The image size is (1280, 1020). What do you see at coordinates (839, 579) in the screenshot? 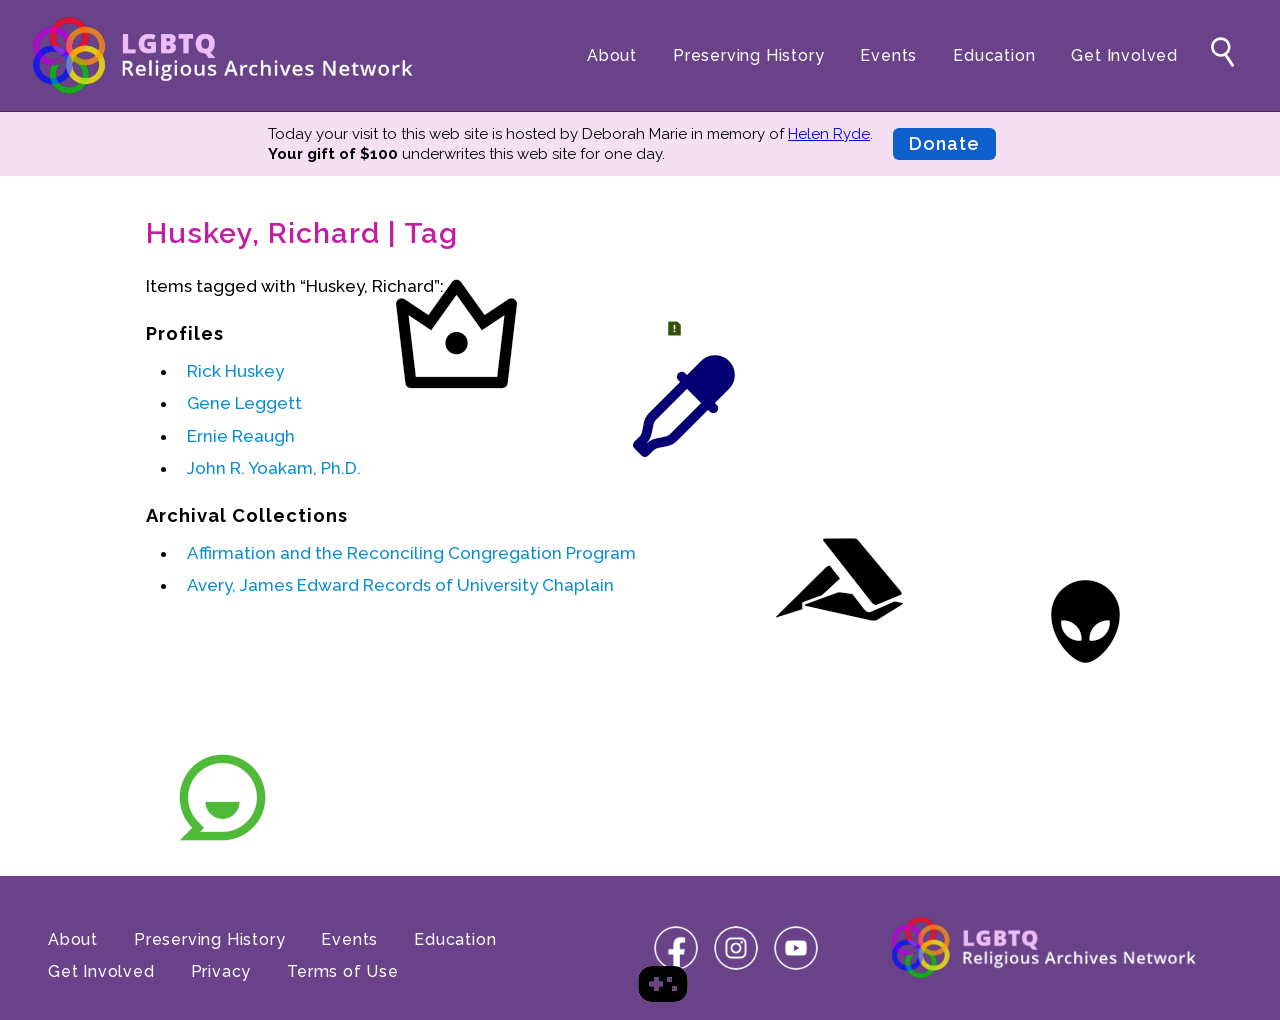
I see `accusoft company logo` at bounding box center [839, 579].